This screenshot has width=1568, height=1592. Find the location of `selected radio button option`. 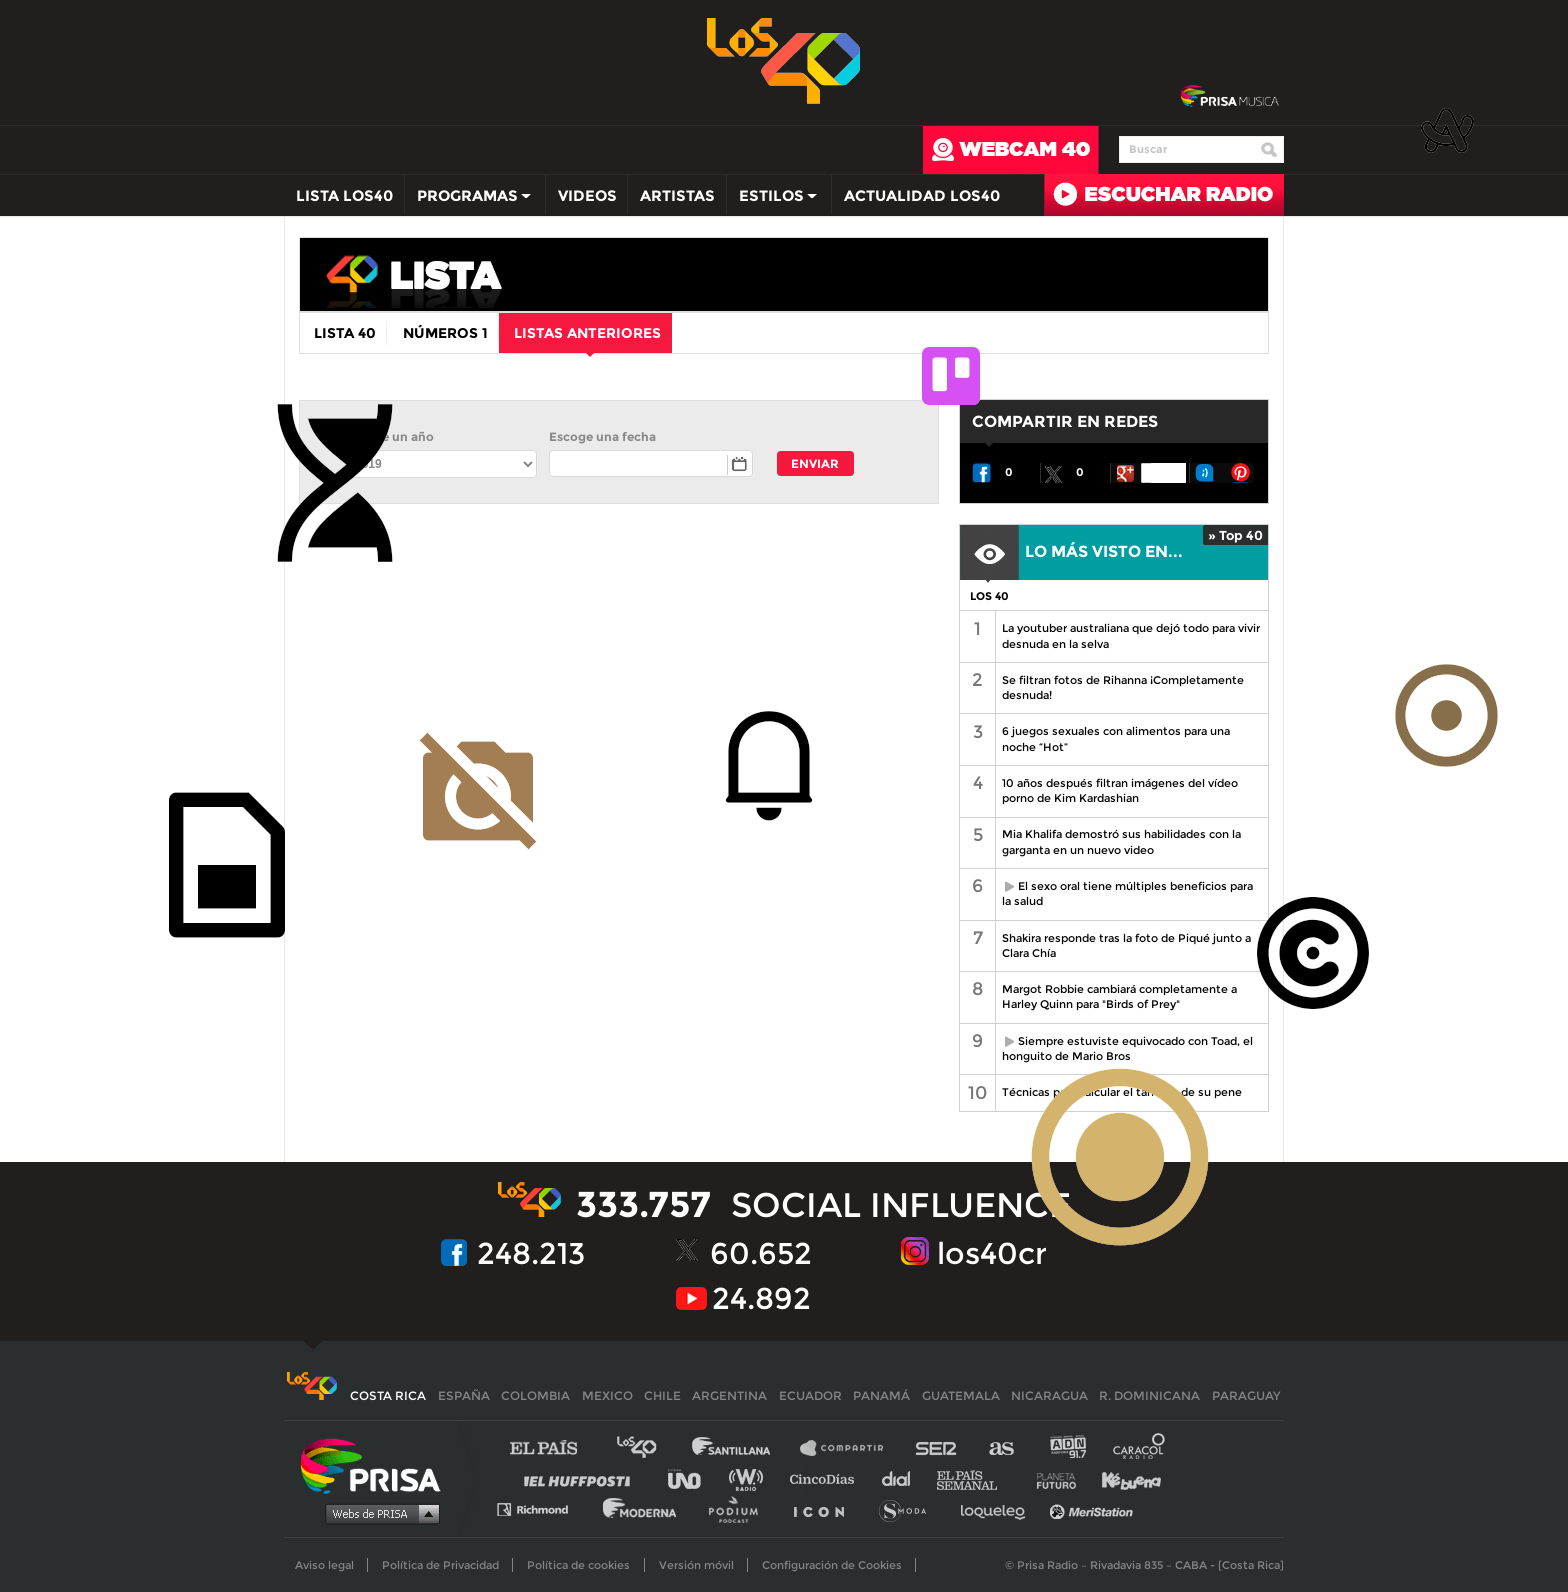

selected radio button option is located at coordinates (1120, 1157).